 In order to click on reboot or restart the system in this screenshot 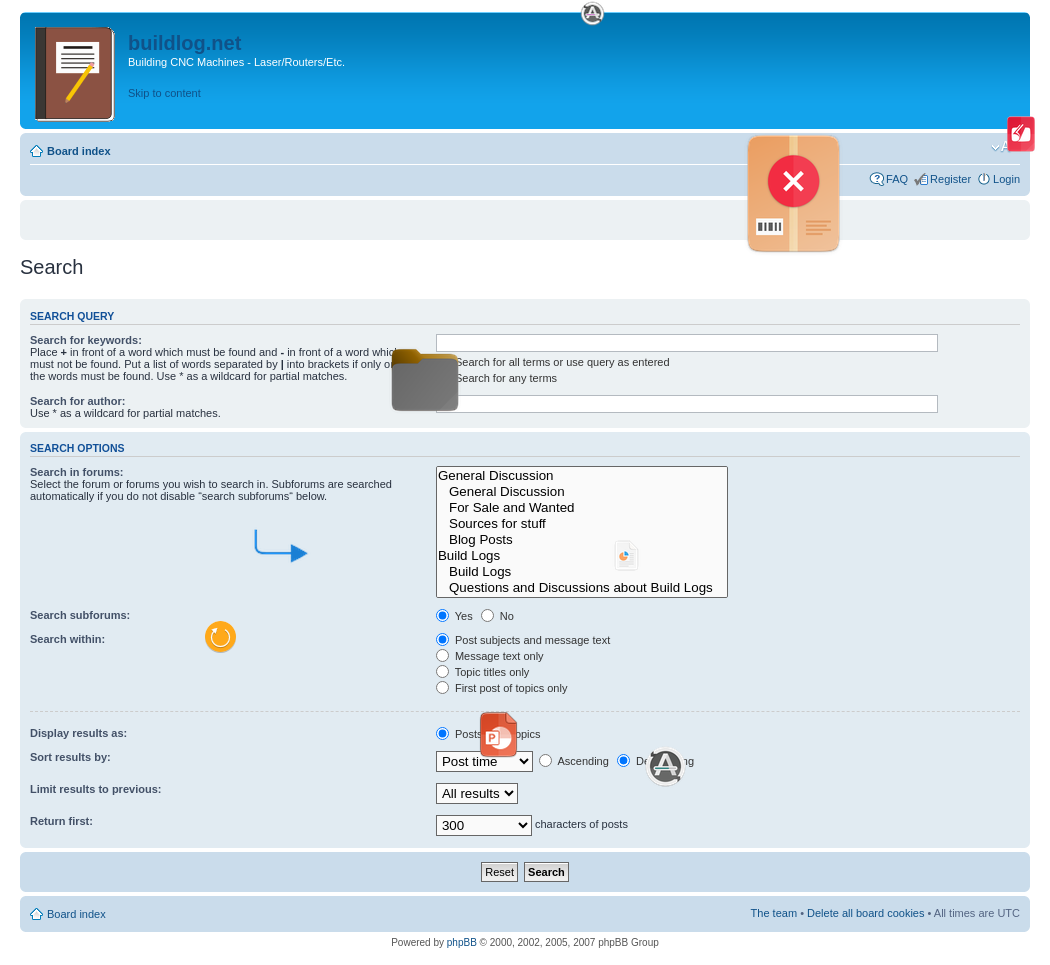, I will do `click(221, 637)`.